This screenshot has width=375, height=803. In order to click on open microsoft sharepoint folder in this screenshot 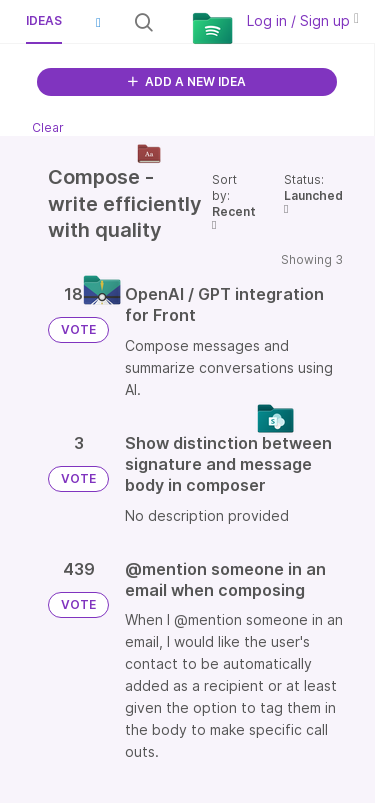, I will do `click(275, 419)`.